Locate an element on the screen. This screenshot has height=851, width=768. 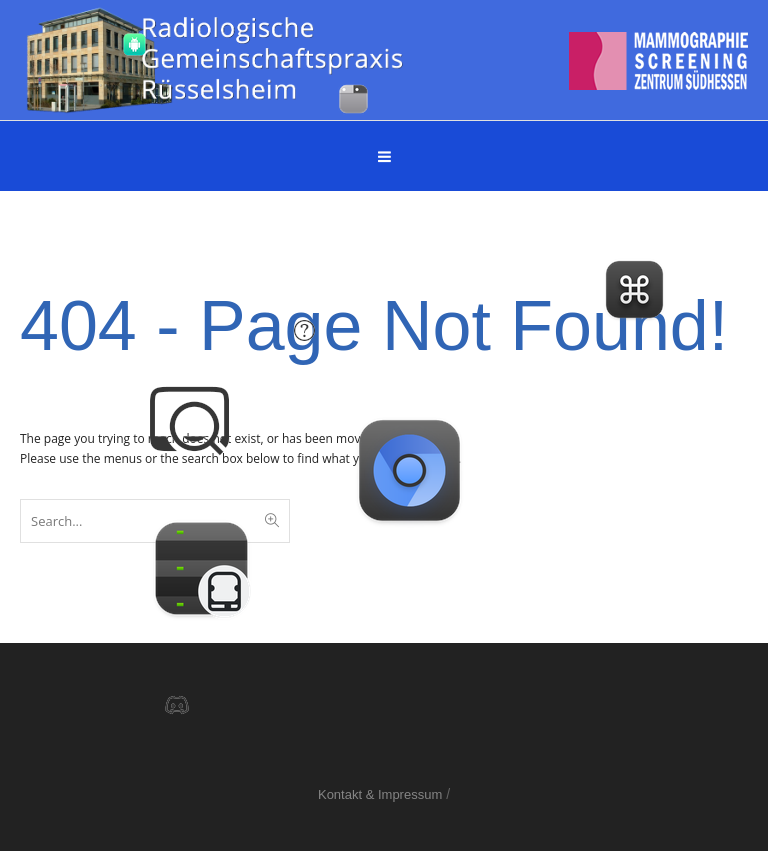
open Discord app is located at coordinates (177, 705).